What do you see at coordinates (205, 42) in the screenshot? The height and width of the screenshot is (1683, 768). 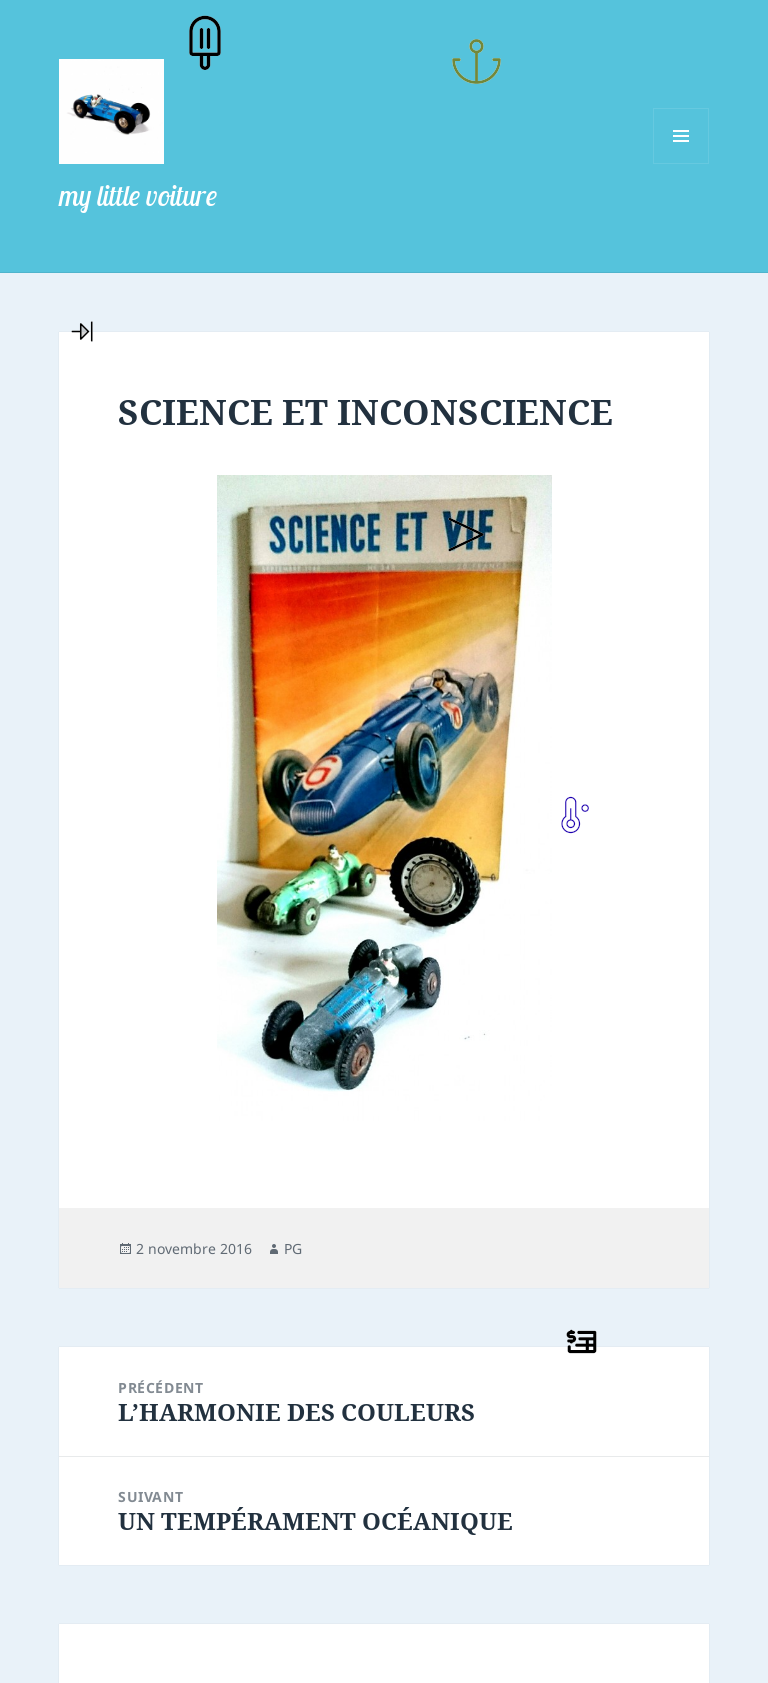 I see `browse frozen treats or dessert options` at bounding box center [205, 42].